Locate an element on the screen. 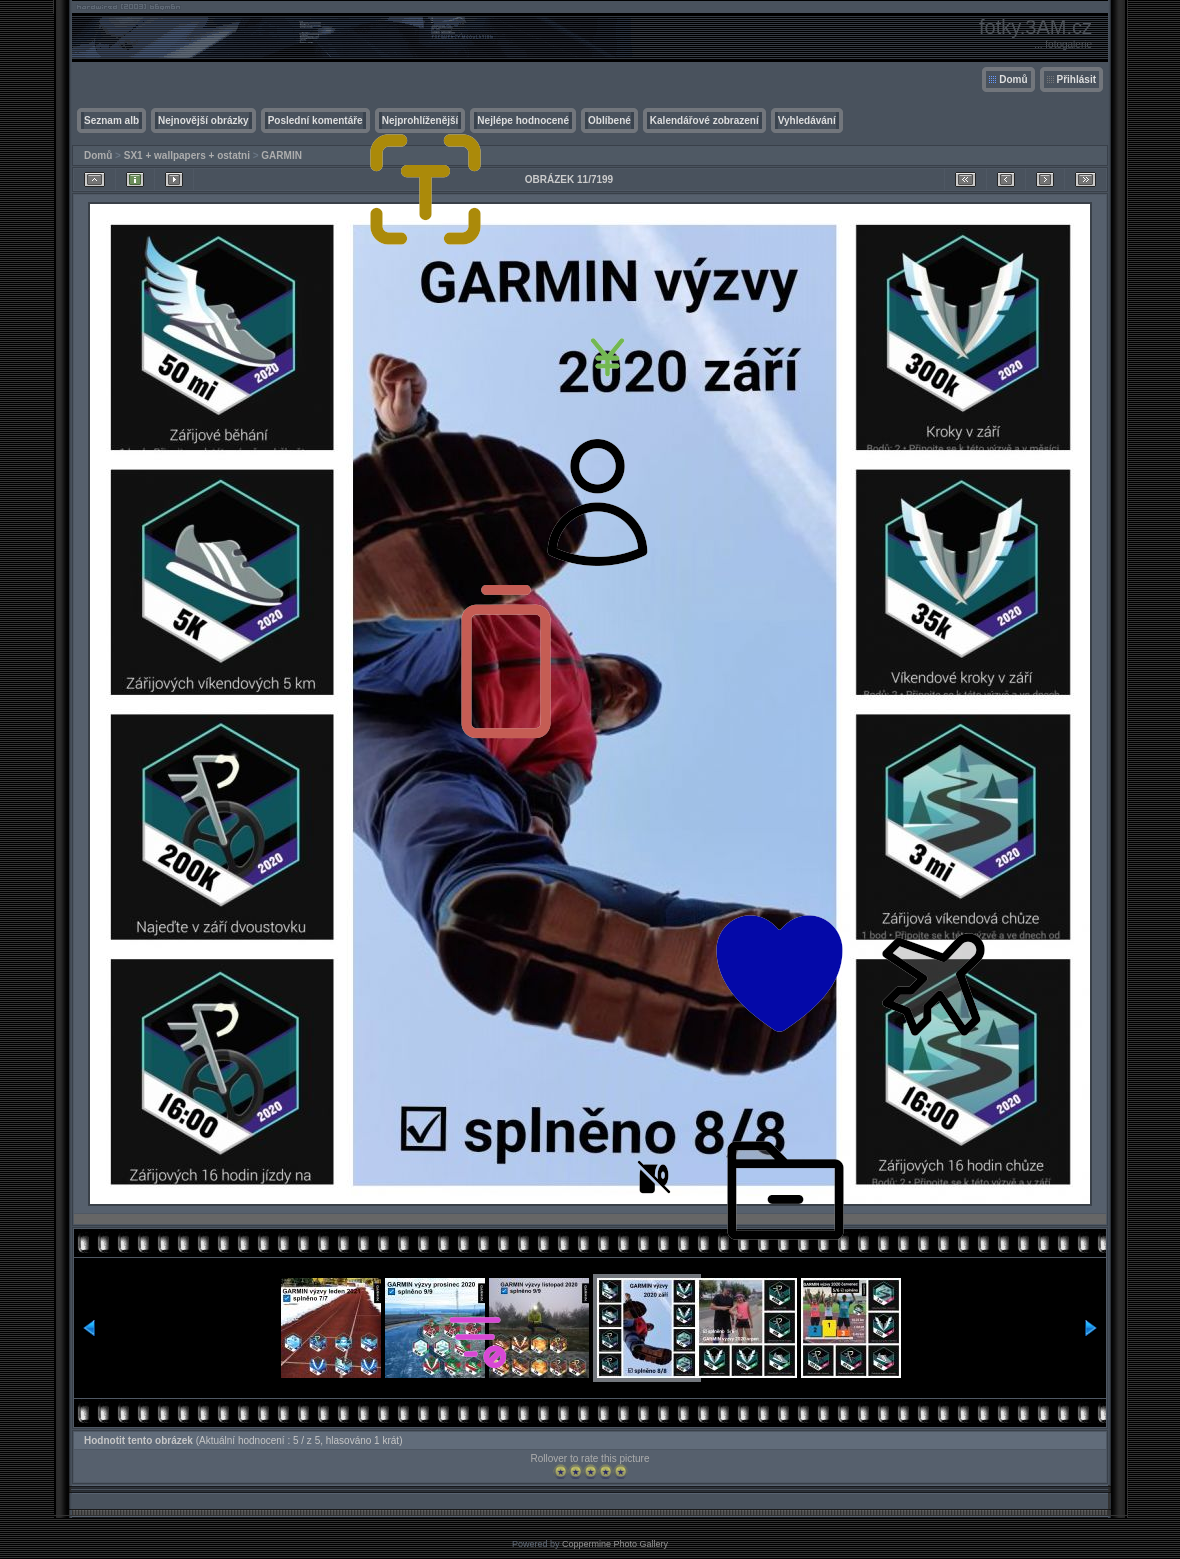  enable airplane mode is located at coordinates (935, 982).